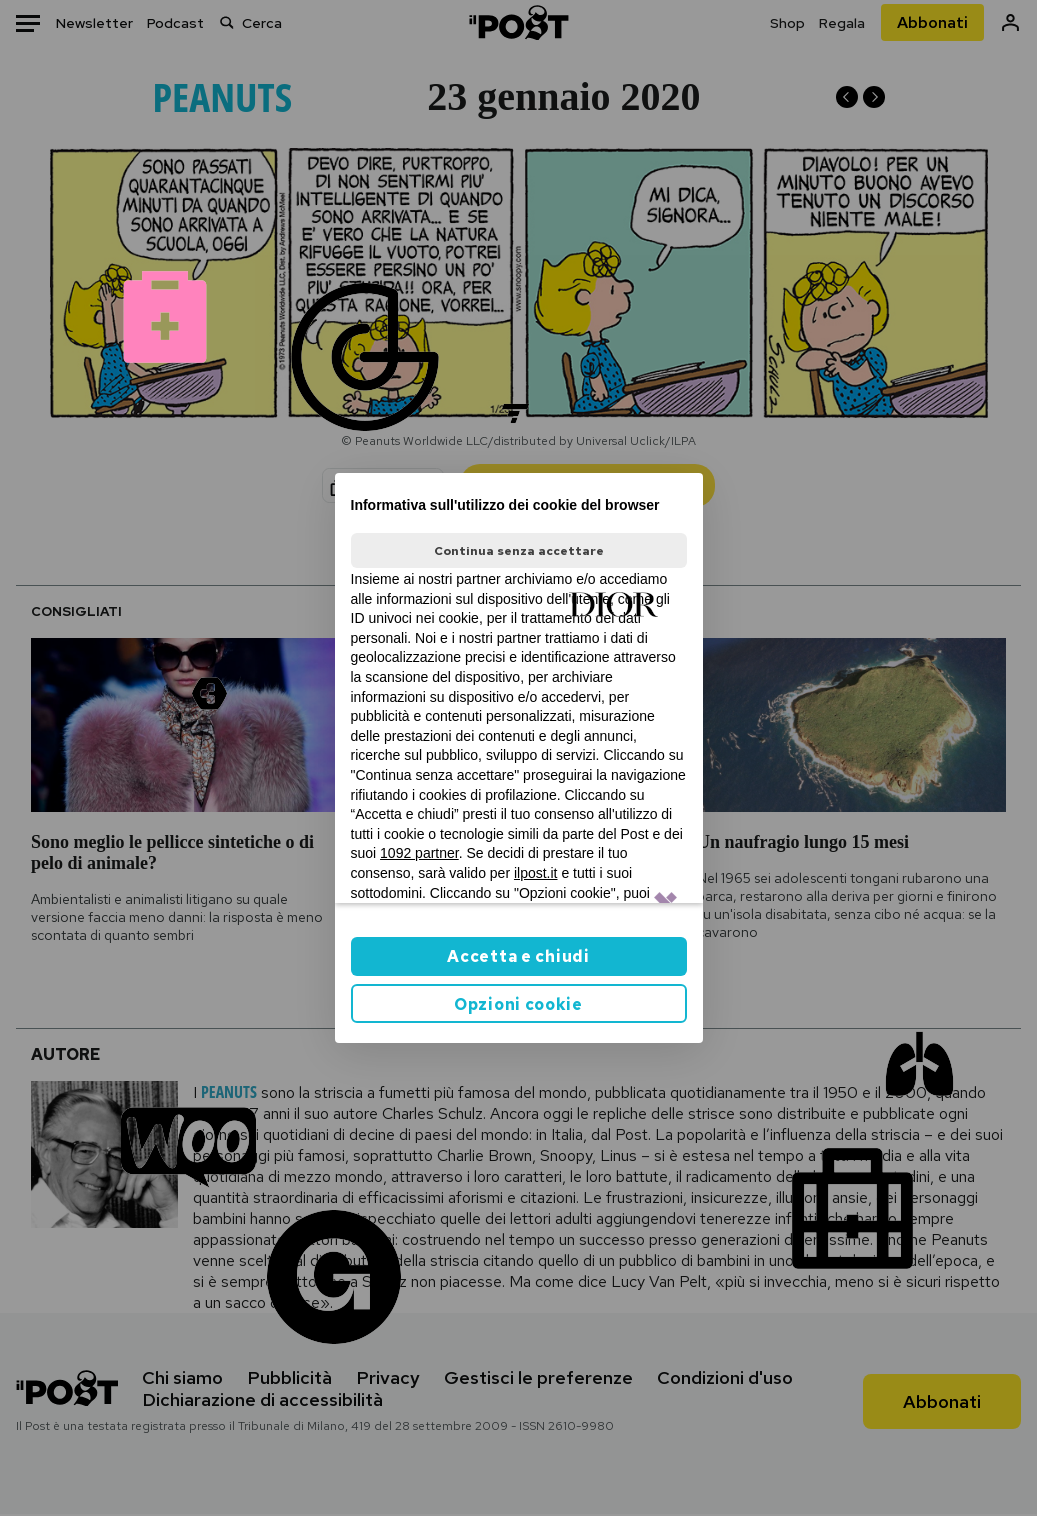 This screenshot has width=1037, height=1516. I want to click on access respiratory health information, so click(919, 1065).